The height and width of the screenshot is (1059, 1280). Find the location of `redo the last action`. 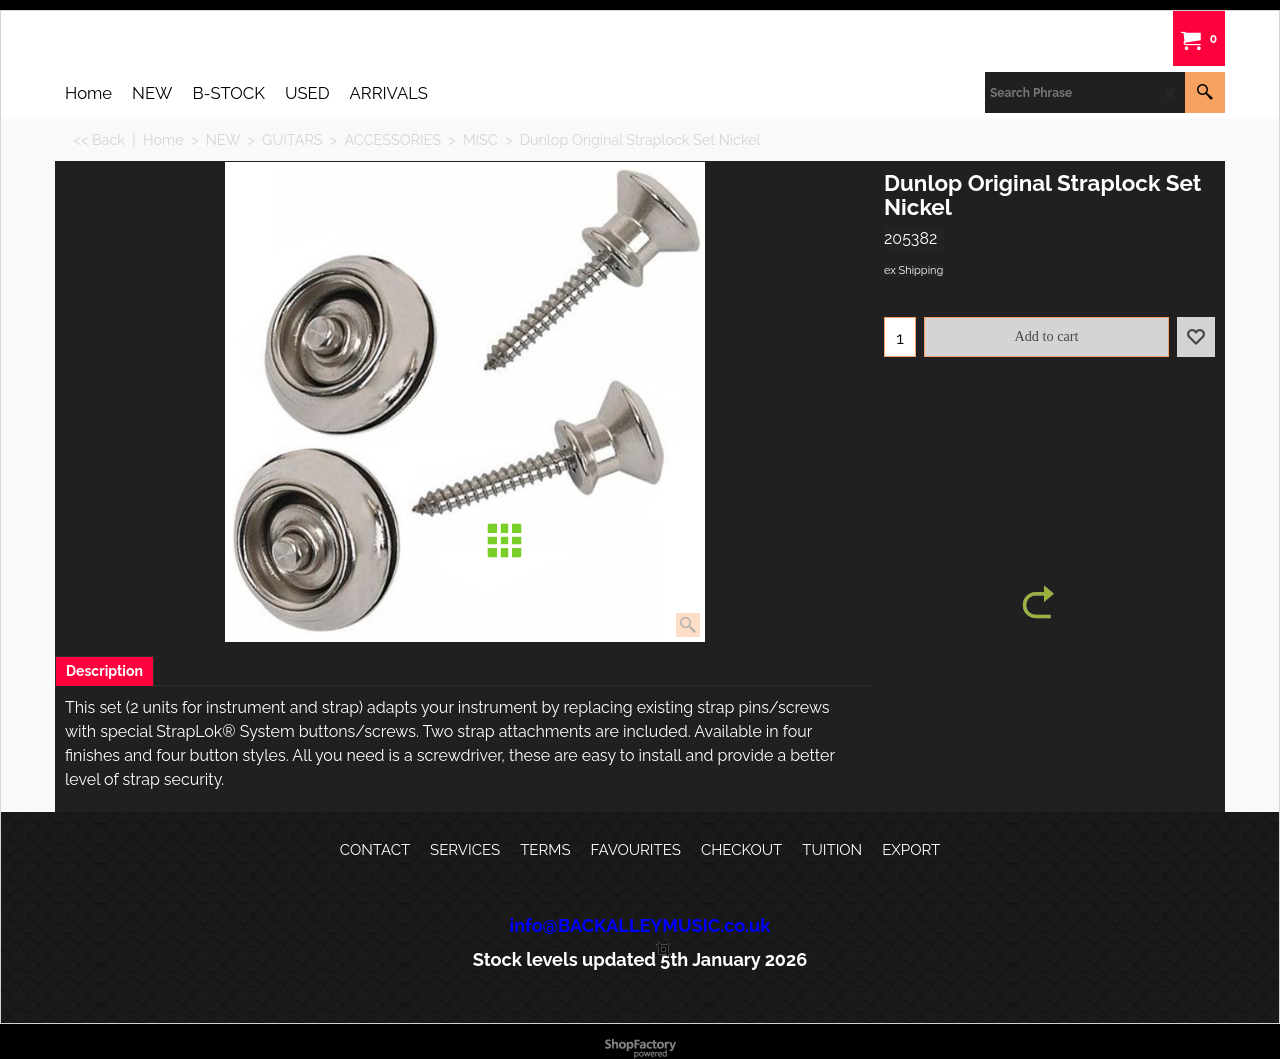

redo the last action is located at coordinates (1037, 603).